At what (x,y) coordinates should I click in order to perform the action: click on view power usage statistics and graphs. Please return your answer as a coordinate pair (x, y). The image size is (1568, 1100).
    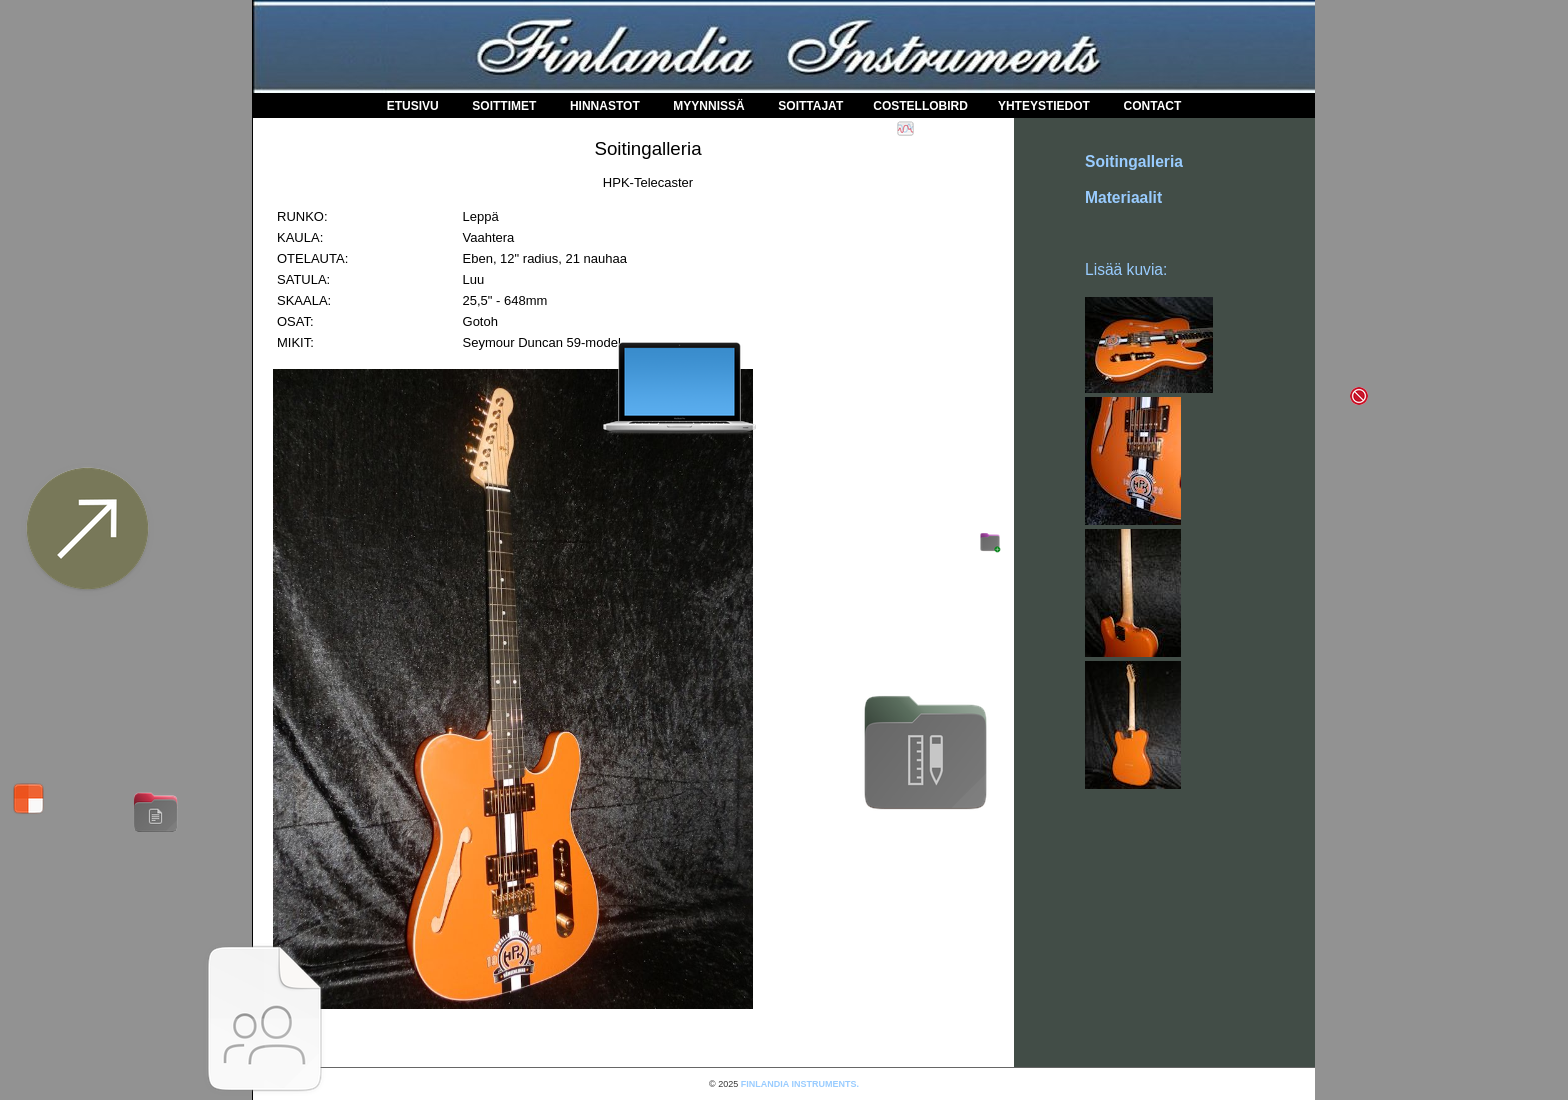
    Looking at the image, I should click on (905, 128).